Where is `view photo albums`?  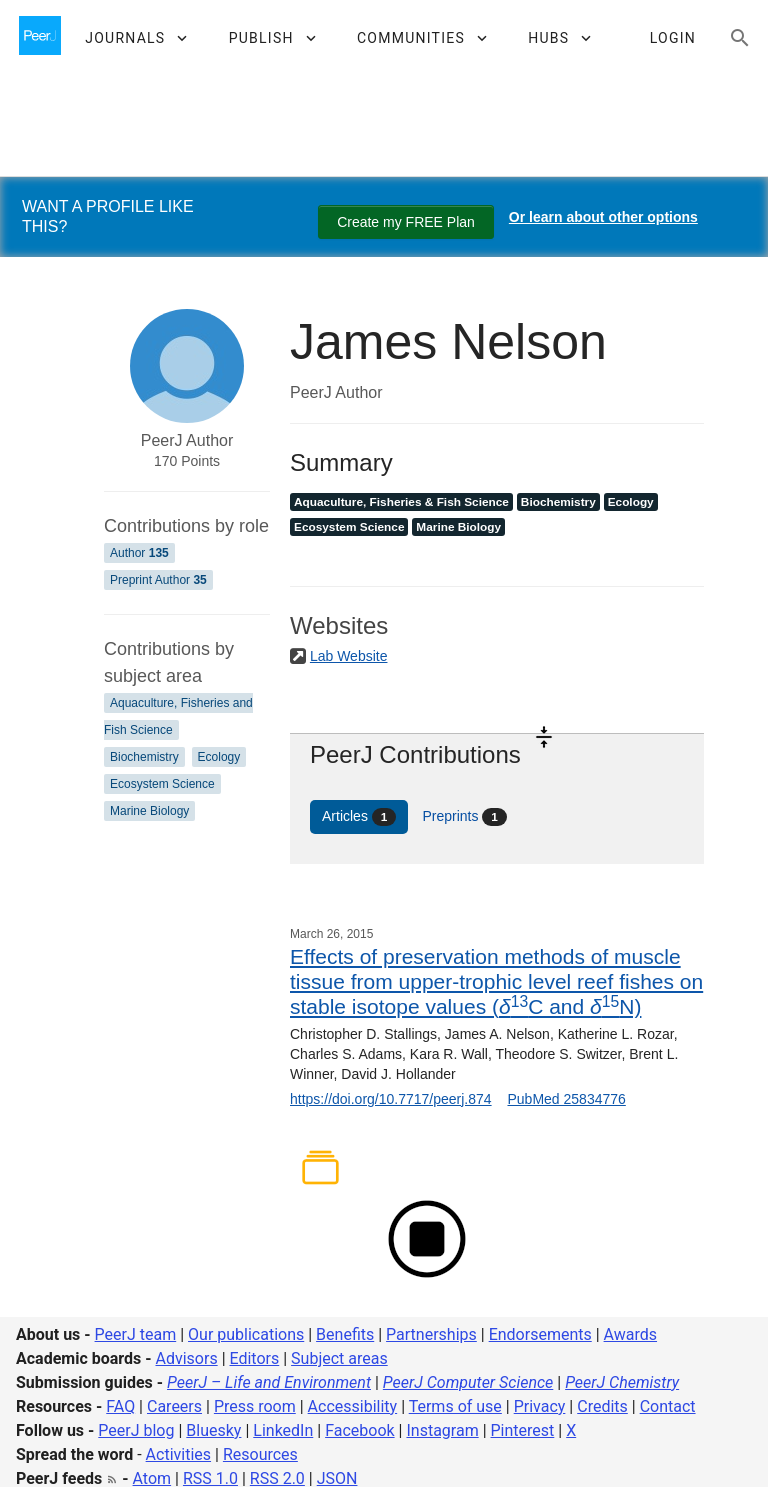
view photo albums is located at coordinates (320, 1167).